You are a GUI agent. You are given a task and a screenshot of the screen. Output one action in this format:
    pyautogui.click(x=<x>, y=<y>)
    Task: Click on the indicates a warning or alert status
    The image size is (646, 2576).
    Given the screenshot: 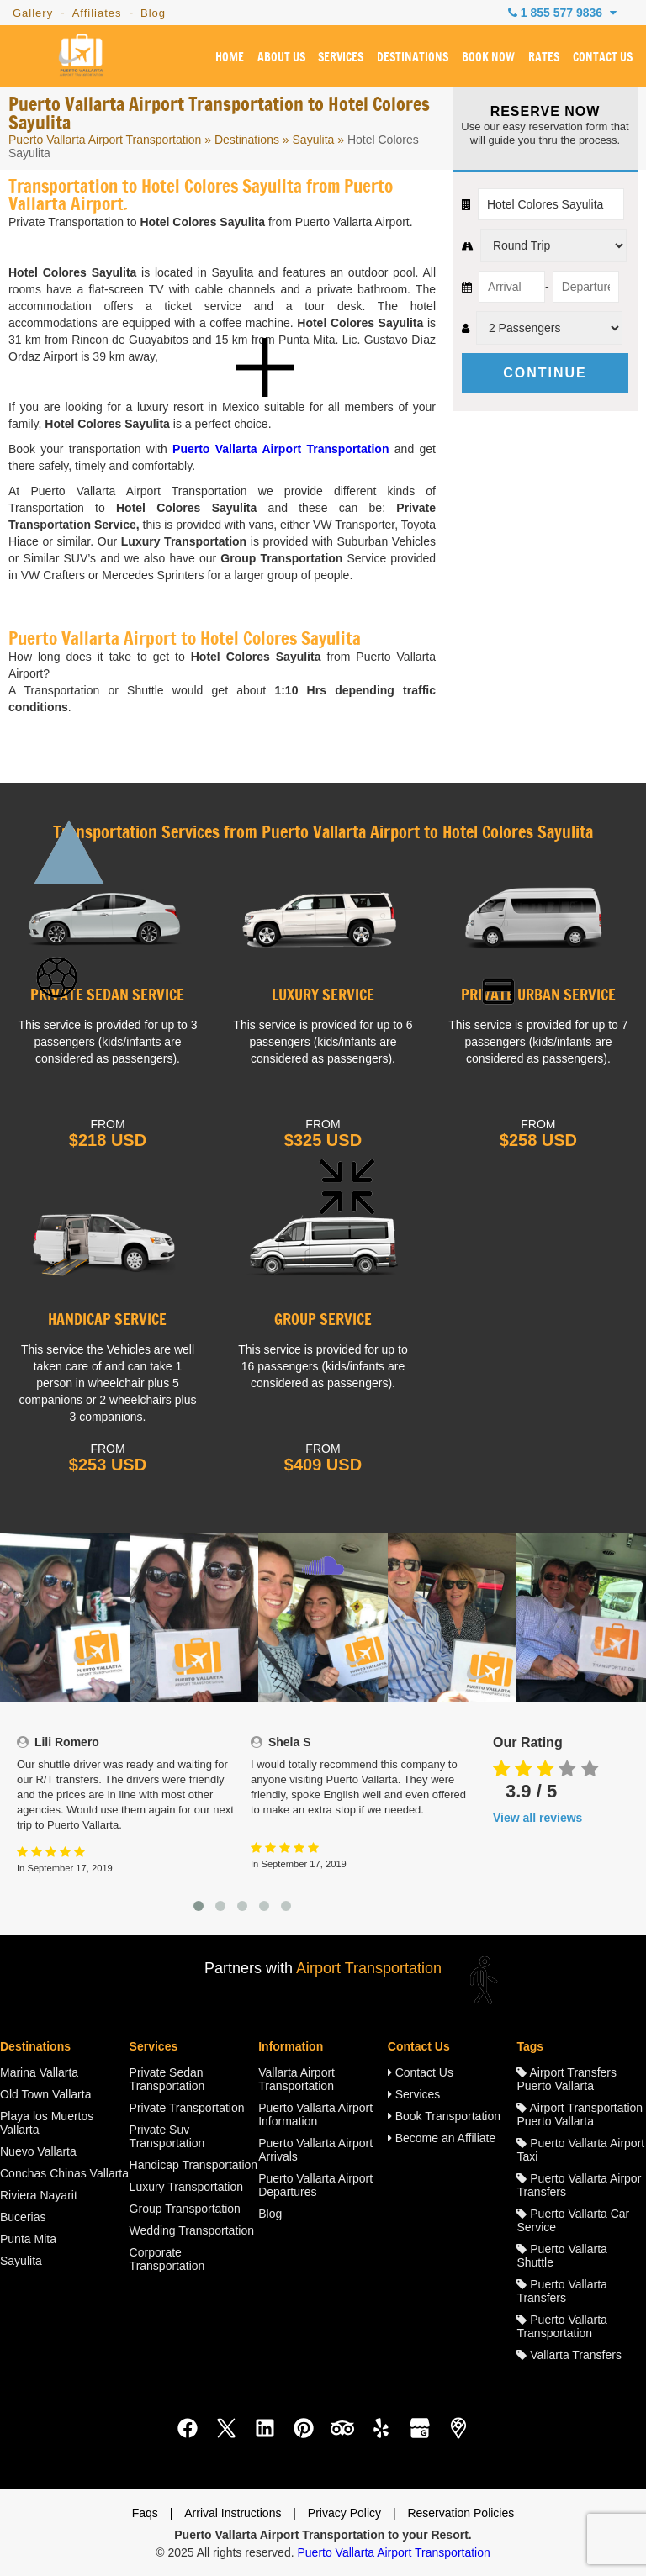 What is the action you would take?
    pyautogui.click(x=69, y=853)
    